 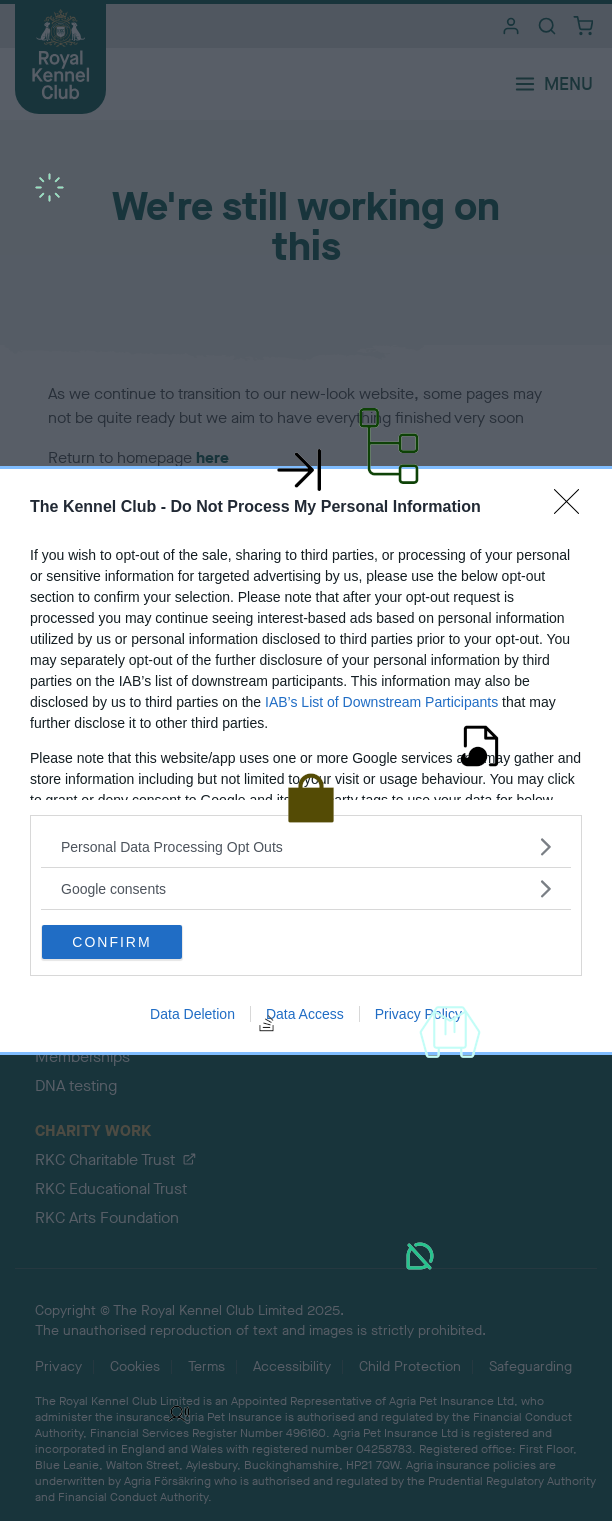 I want to click on view hierarchical folder structure, so click(x=386, y=446).